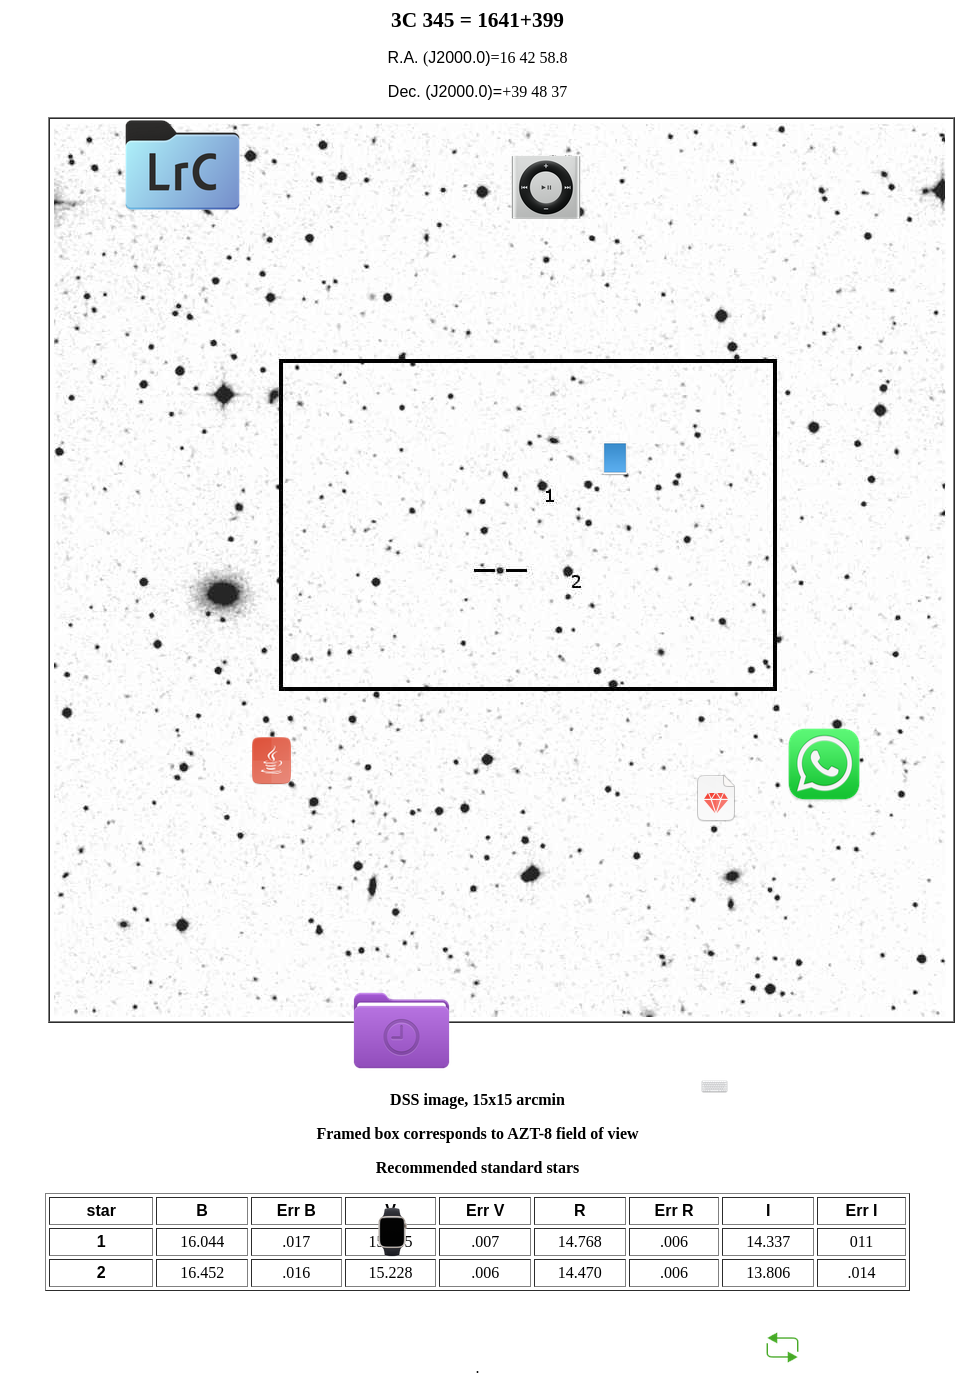 The width and height of the screenshot is (955, 1393). Describe the element at coordinates (615, 458) in the screenshot. I see `iPad Pro device connected via wifi` at that location.